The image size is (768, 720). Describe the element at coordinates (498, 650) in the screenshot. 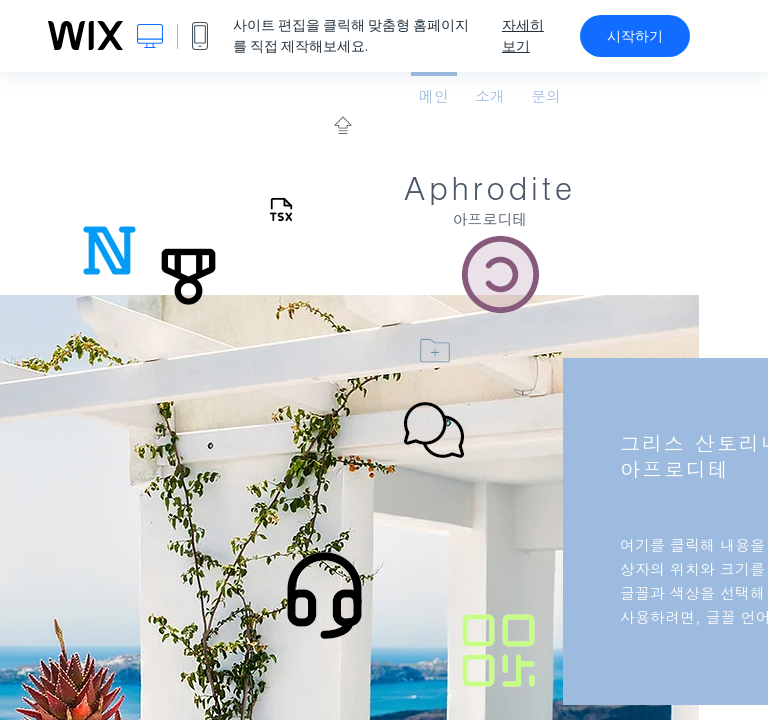

I see `scan a qr code` at that location.